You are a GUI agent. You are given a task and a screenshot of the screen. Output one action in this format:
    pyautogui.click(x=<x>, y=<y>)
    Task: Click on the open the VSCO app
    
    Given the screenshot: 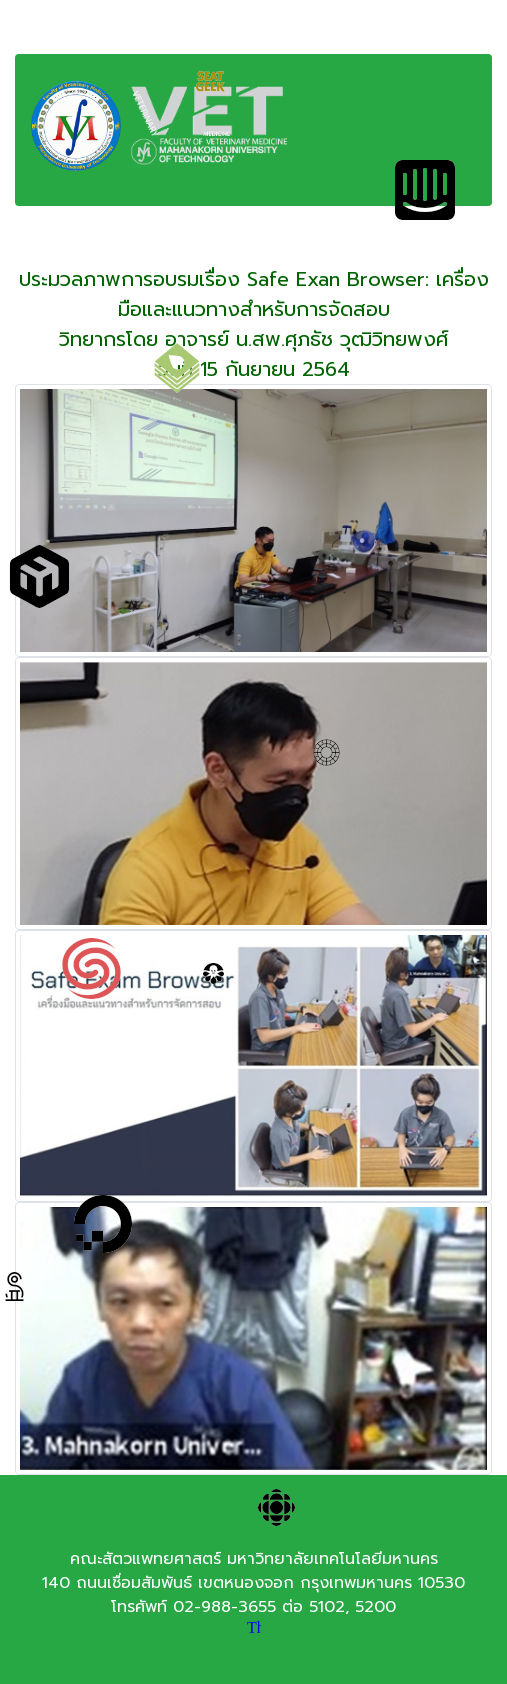 What is the action you would take?
    pyautogui.click(x=326, y=752)
    